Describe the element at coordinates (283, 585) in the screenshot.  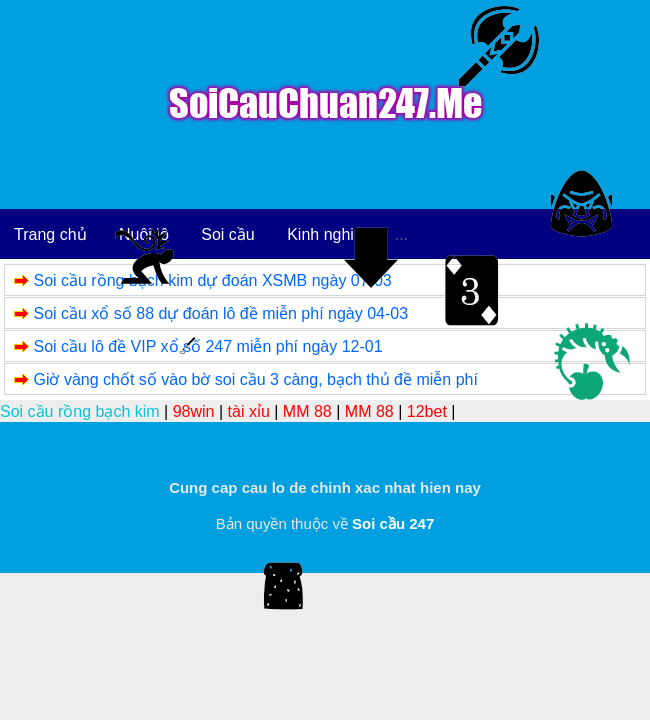
I see `food or bakery category indicator` at that location.